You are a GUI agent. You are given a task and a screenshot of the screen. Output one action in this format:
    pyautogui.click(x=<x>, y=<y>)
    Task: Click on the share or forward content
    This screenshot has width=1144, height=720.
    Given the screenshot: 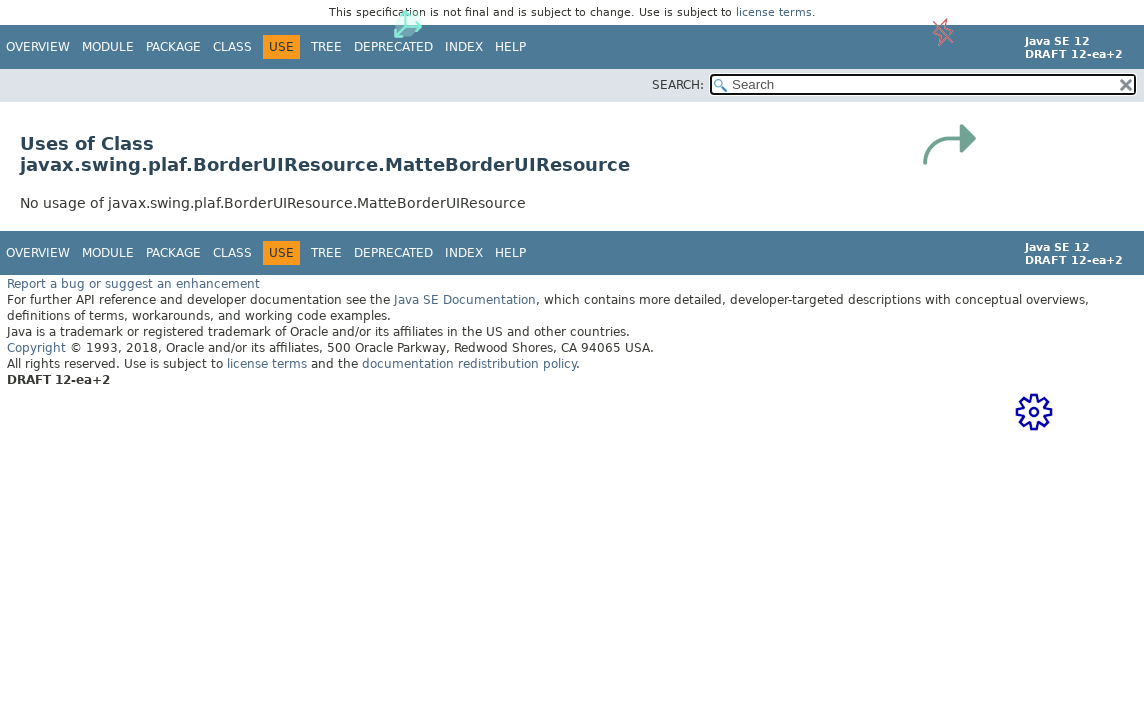 What is the action you would take?
    pyautogui.click(x=949, y=144)
    